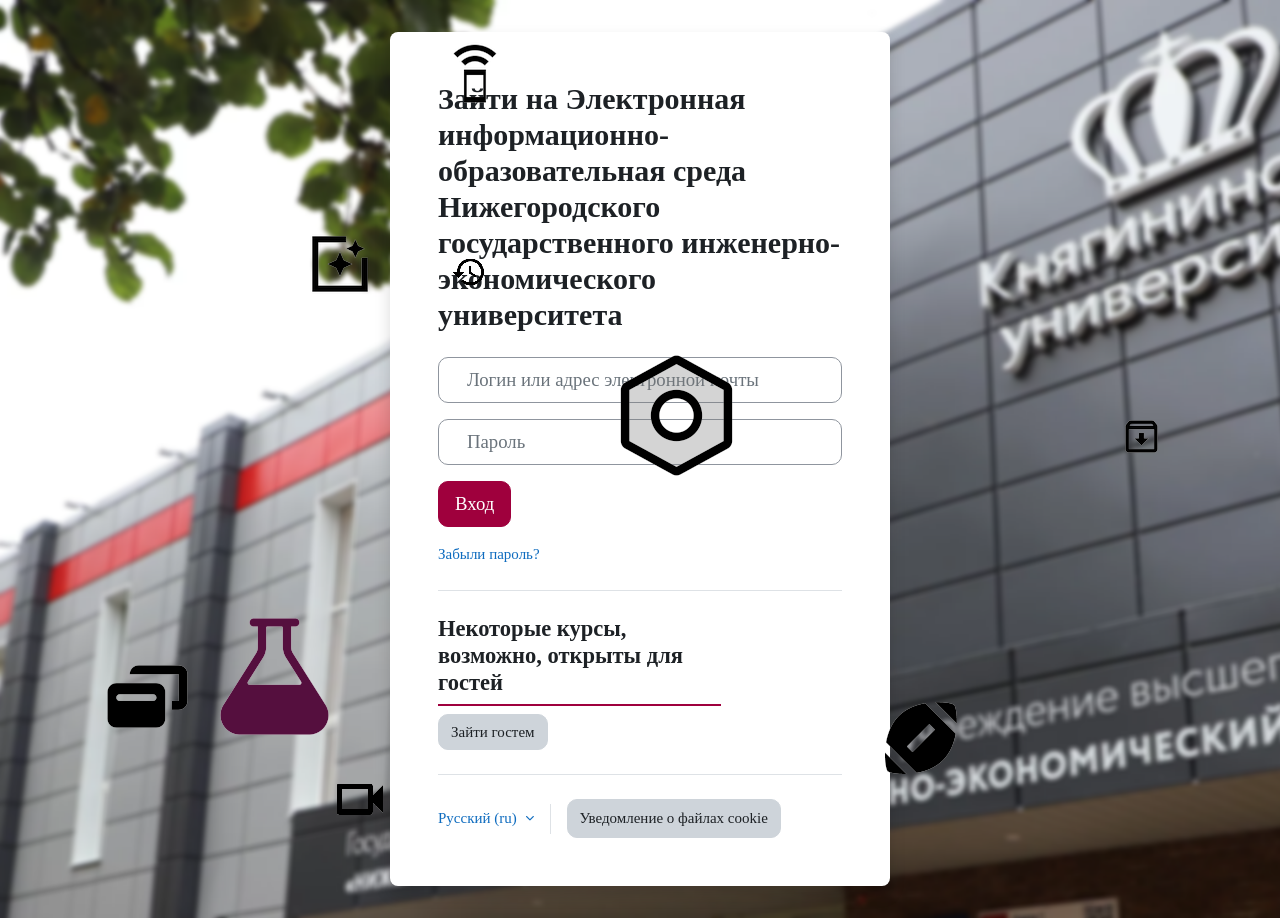  I want to click on start a video call, so click(360, 799).